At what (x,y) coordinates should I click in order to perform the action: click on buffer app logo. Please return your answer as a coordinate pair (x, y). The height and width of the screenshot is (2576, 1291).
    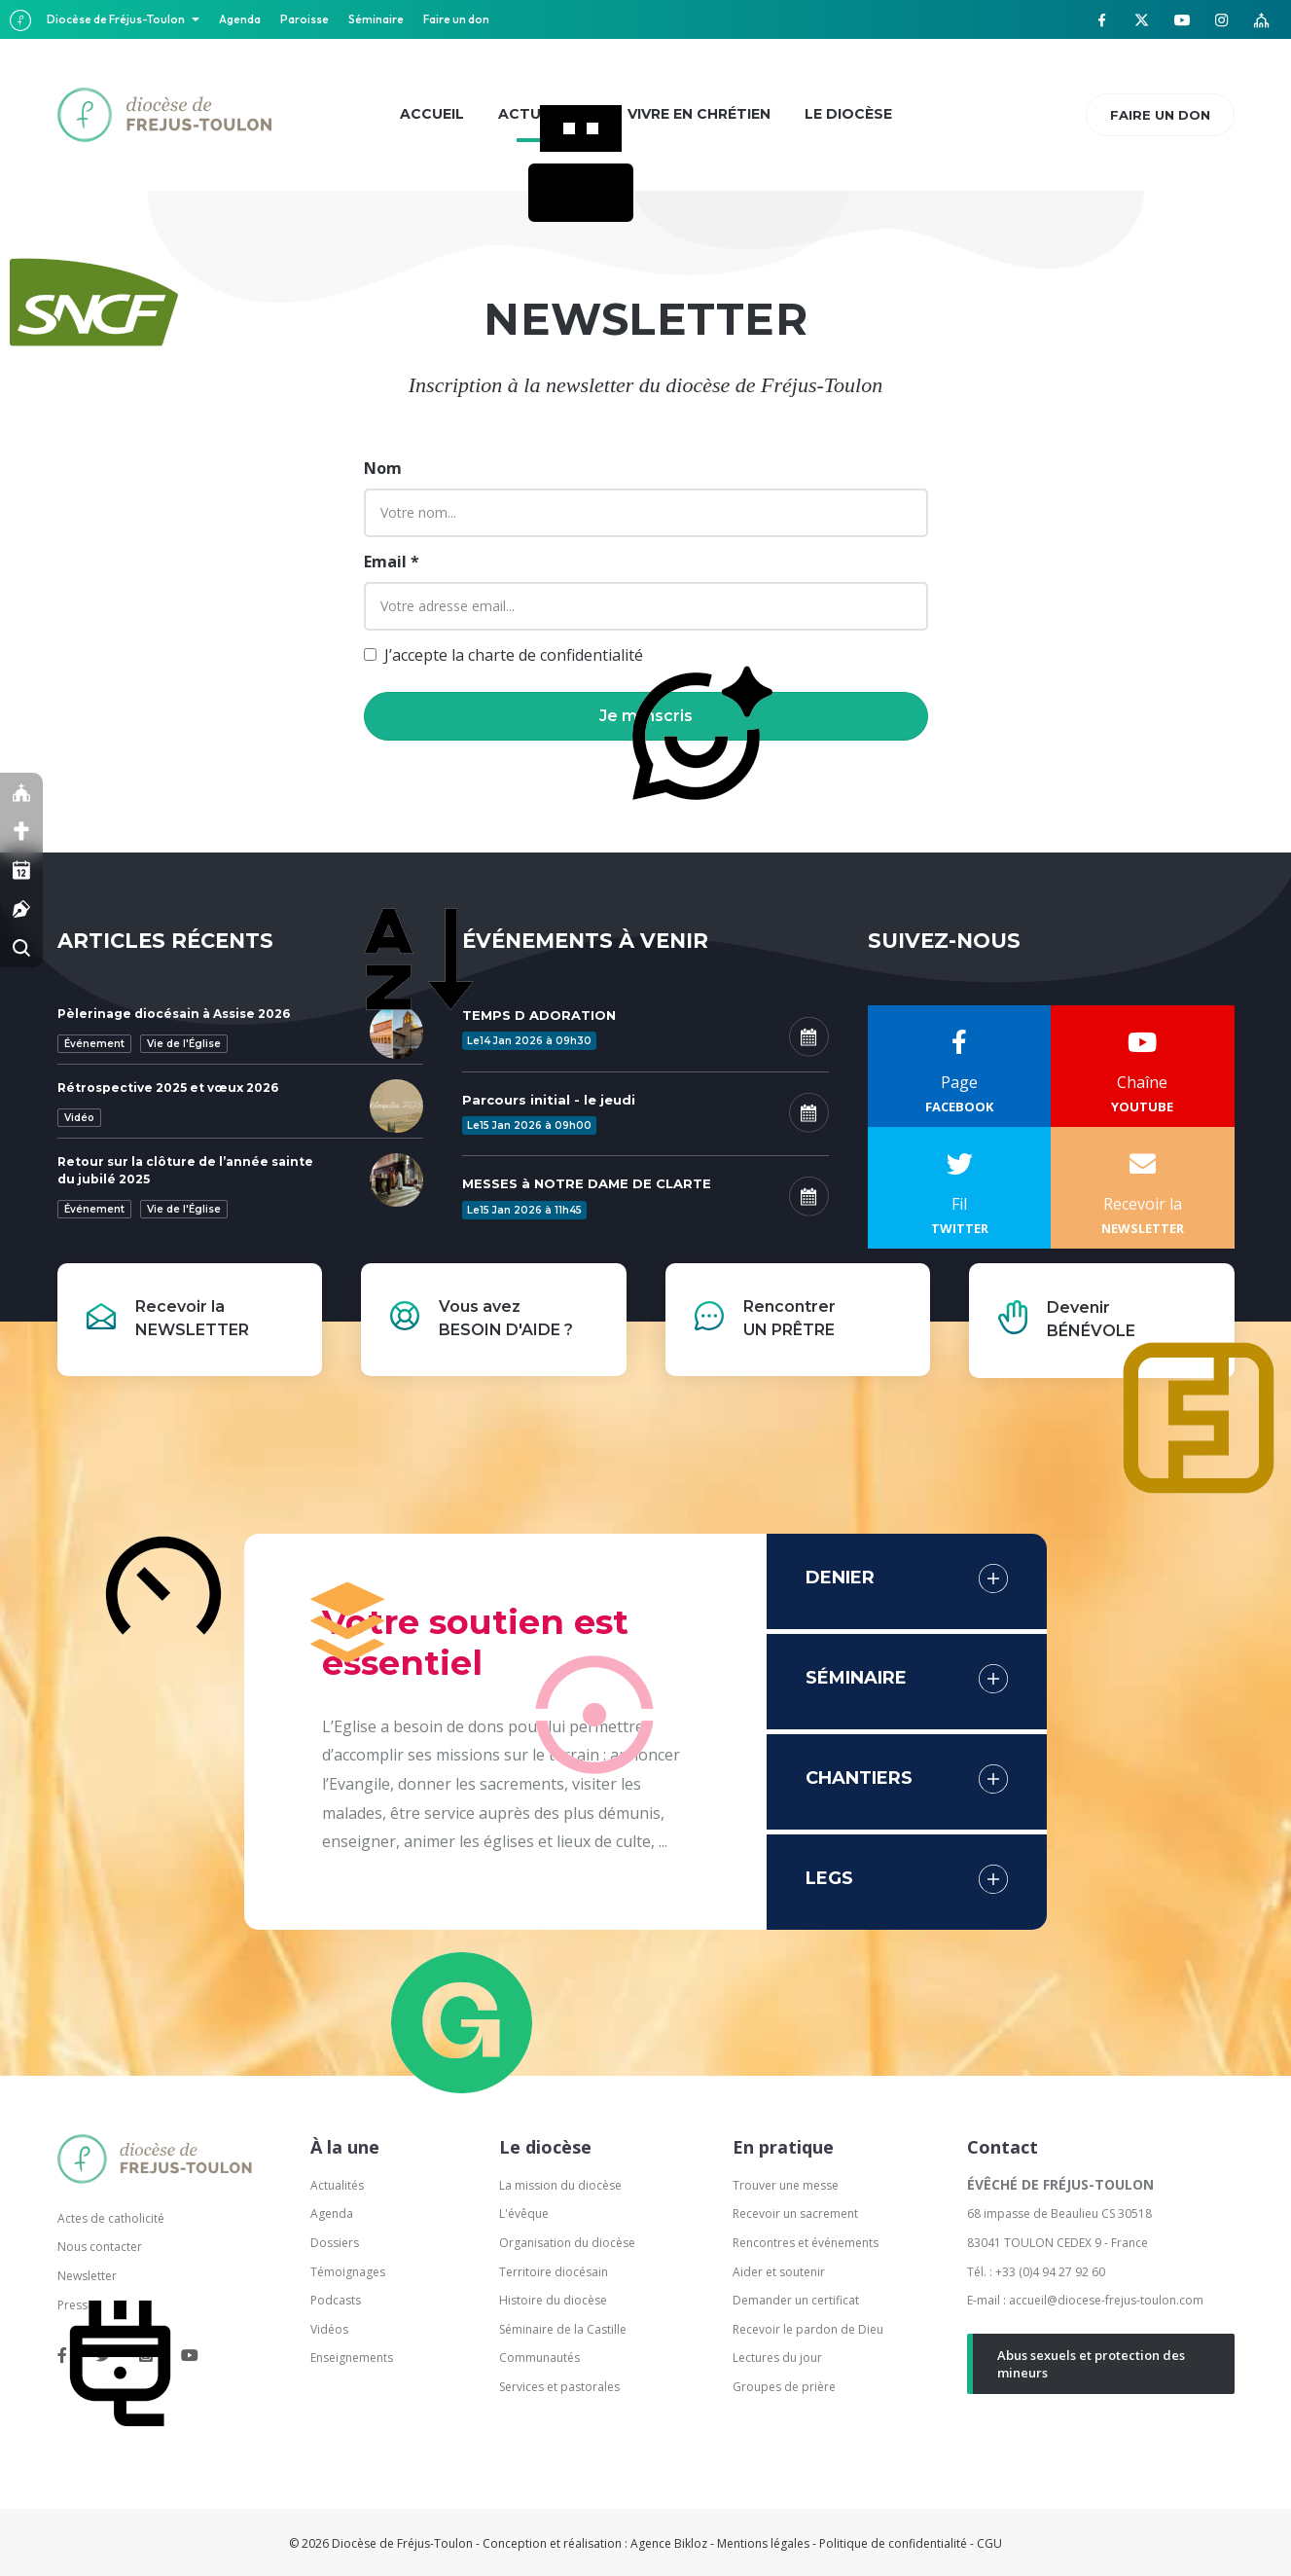
    Looking at the image, I should click on (347, 1622).